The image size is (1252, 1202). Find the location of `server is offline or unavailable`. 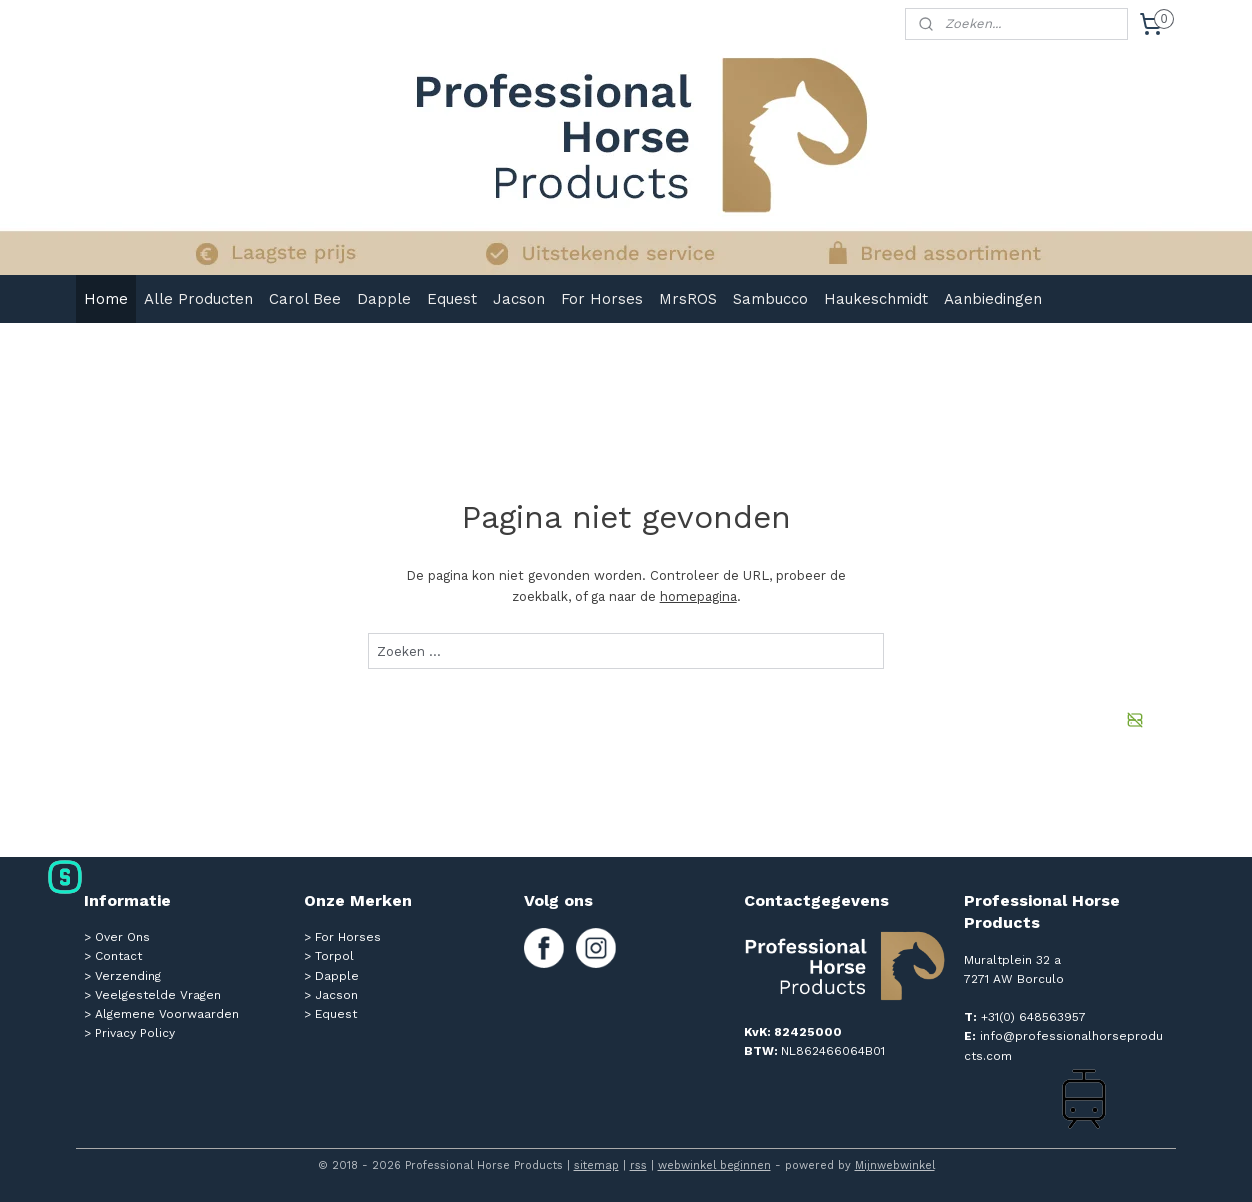

server is offline or unavailable is located at coordinates (1135, 720).